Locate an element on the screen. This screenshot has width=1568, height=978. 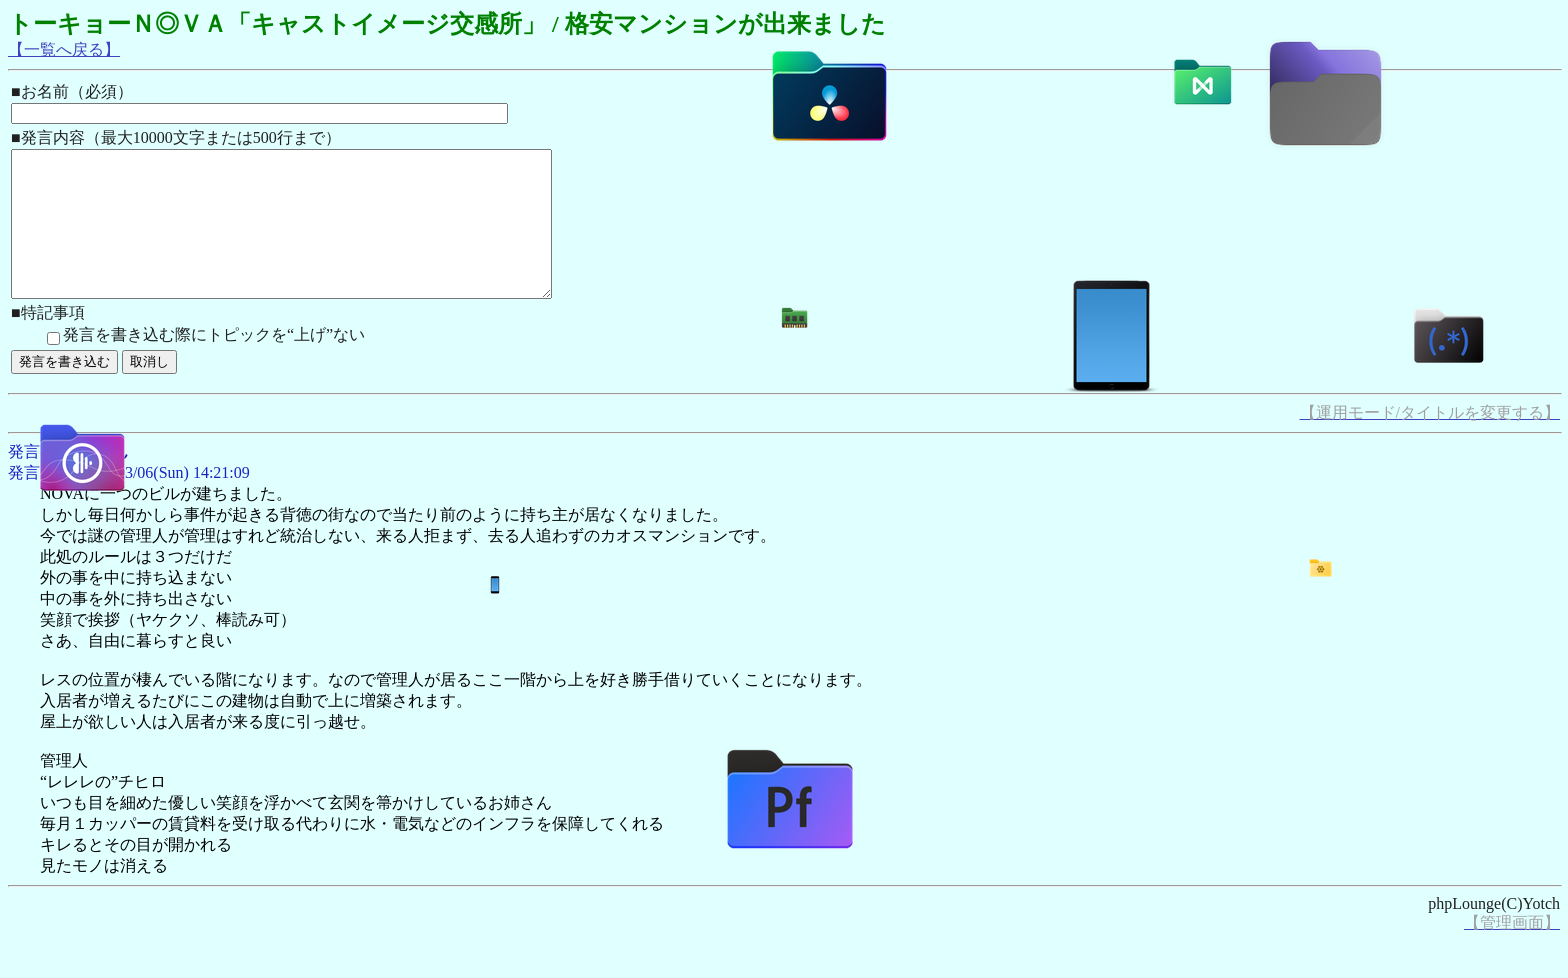
folder containing regular expression files or scripts is located at coordinates (1448, 337).